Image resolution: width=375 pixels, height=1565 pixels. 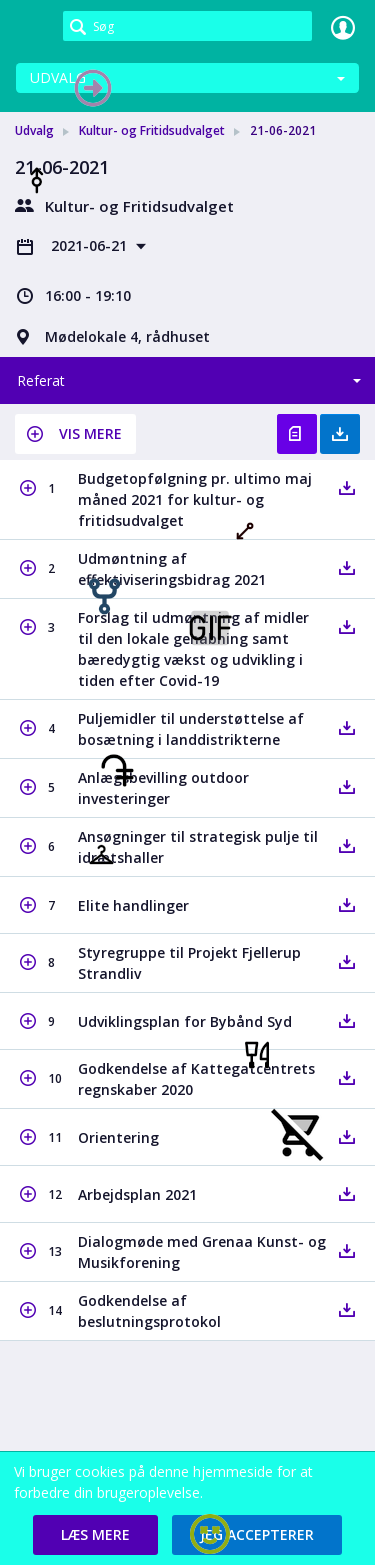 What do you see at coordinates (257, 1055) in the screenshot?
I see `access cooking or recipe features` at bounding box center [257, 1055].